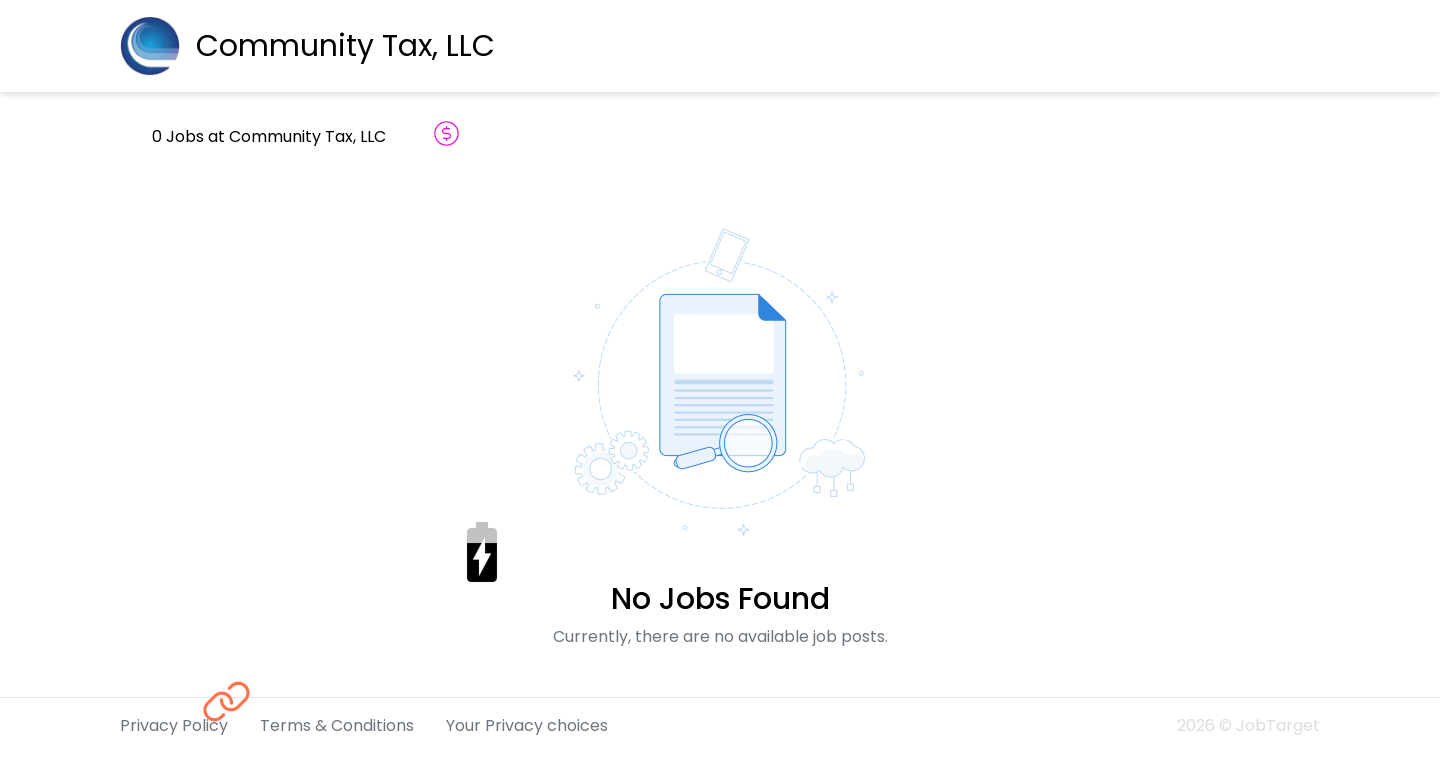  What do you see at coordinates (482, 552) in the screenshot?
I see `battery charging at 80%` at bounding box center [482, 552].